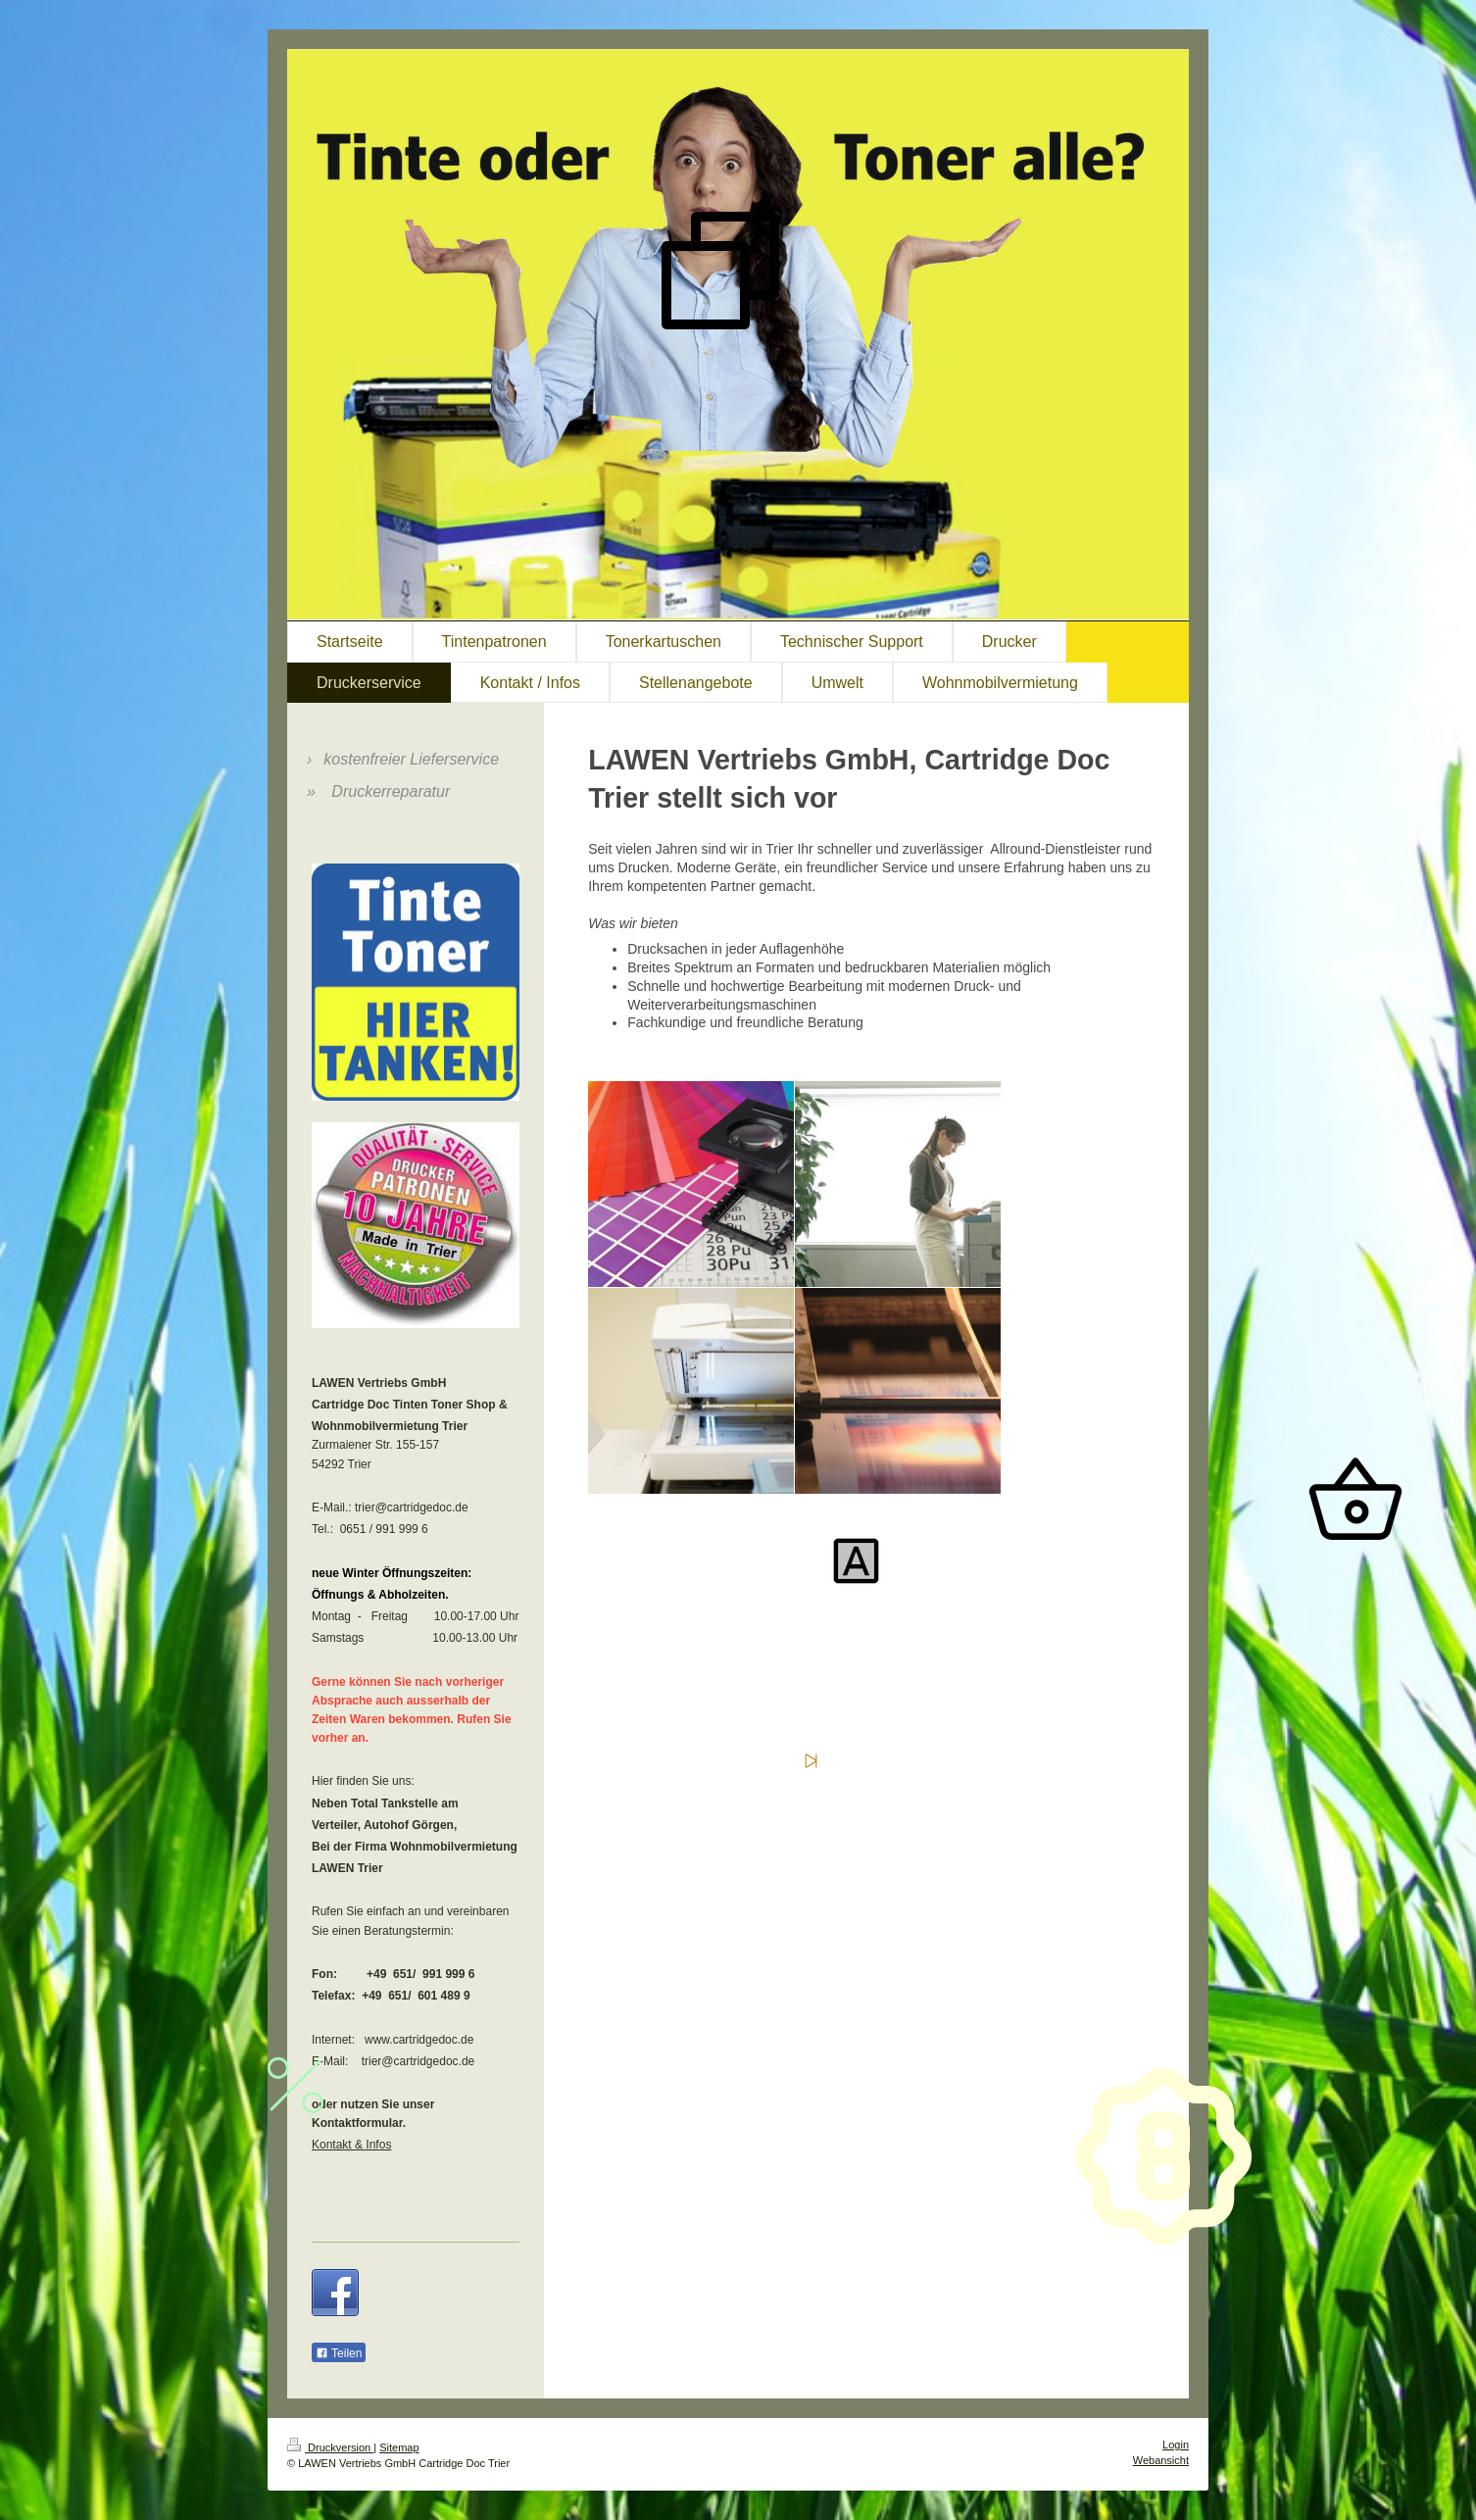  What do you see at coordinates (1355, 1501) in the screenshot?
I see `view your shopping basket` at bounding box center [1355, 1501].